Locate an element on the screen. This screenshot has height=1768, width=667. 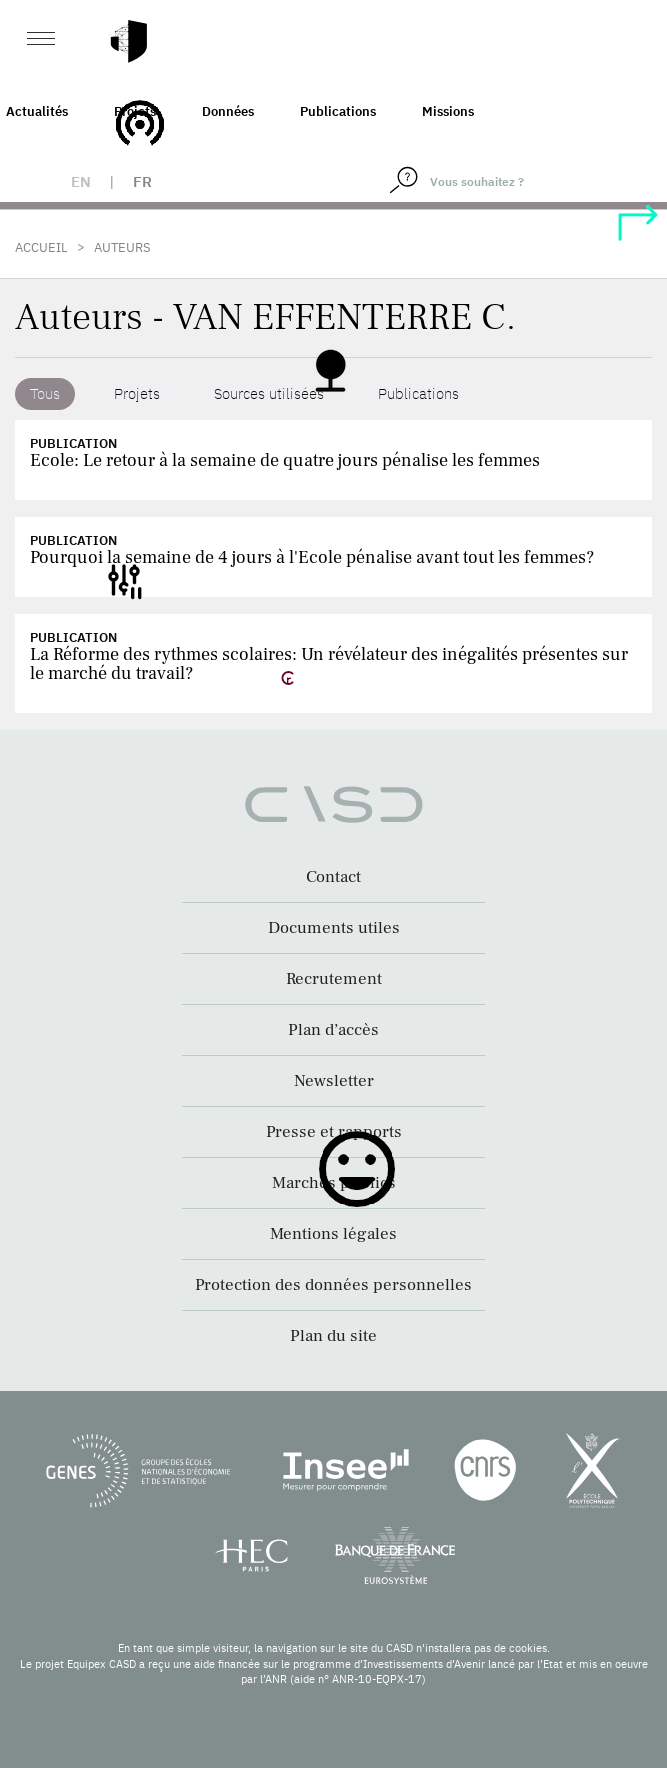
tag people in a photo is located at coordinates (357, 1169).